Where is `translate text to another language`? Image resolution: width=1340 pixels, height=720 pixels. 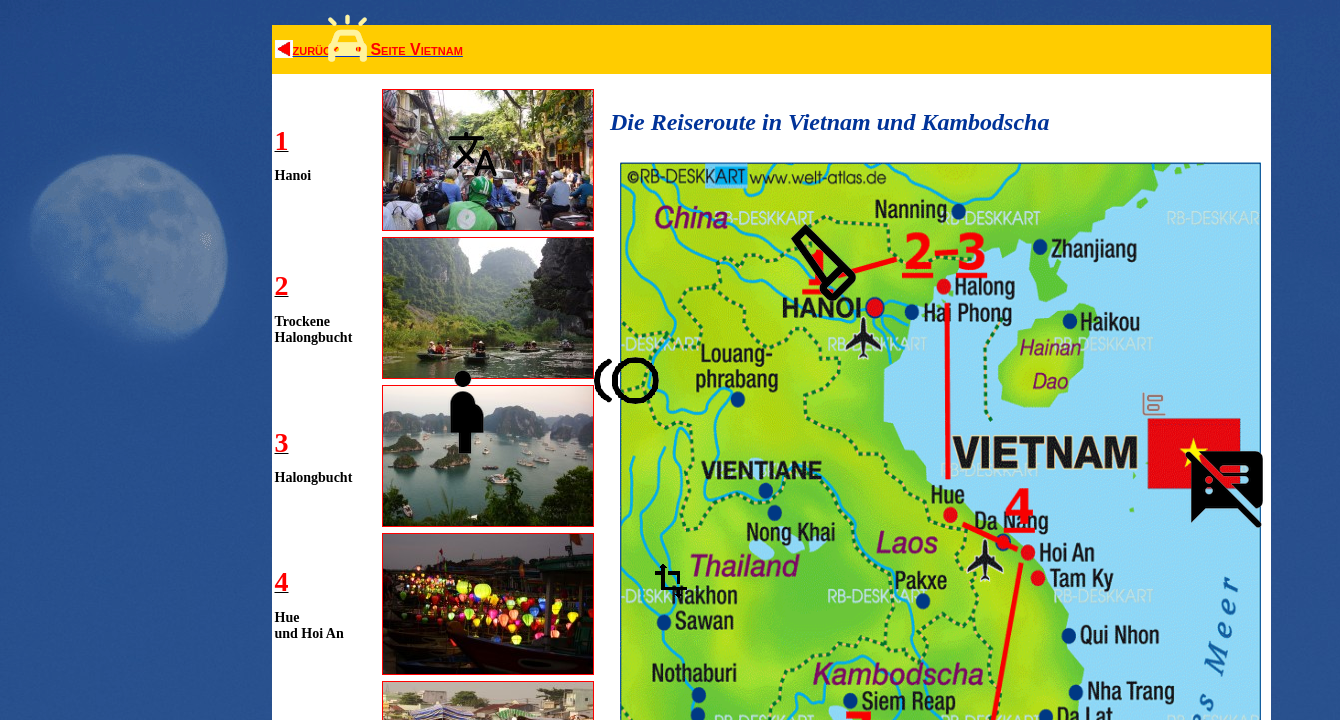
translate text to another language is located at coordinates (473, 154).